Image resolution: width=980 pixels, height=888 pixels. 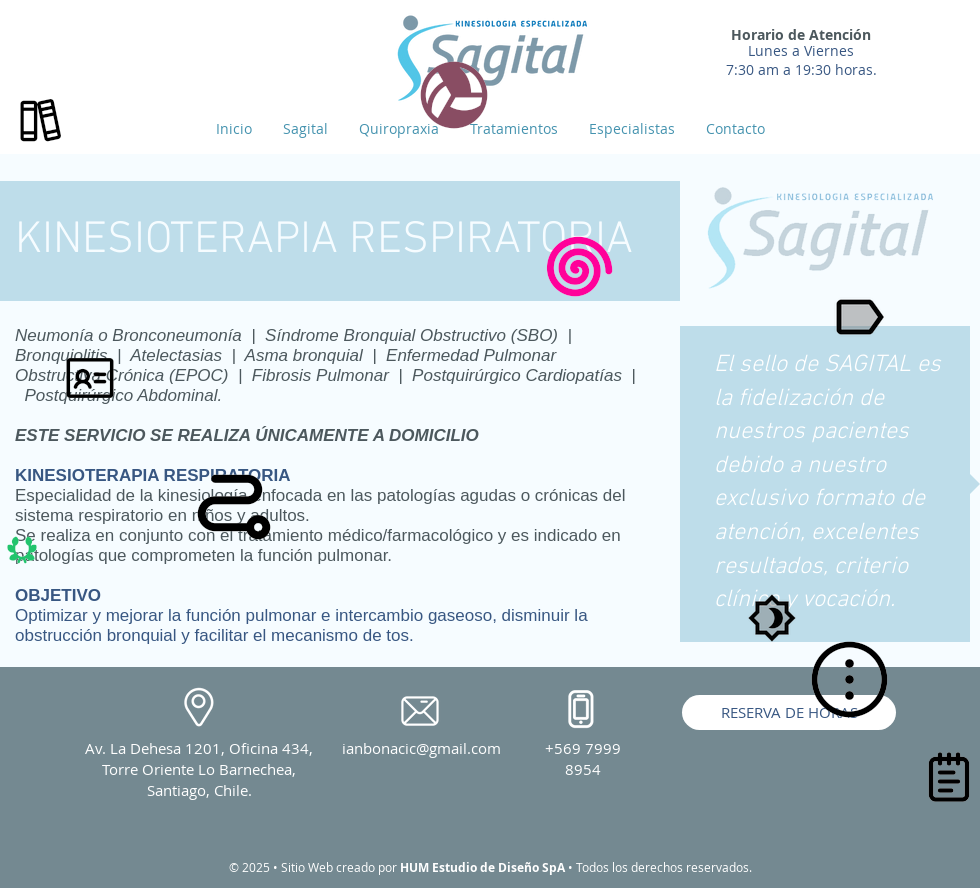 What do you see at coordinates (39, 121) in the screenshot?
I see `access your library or book collection` at bounding box center [39, 121].